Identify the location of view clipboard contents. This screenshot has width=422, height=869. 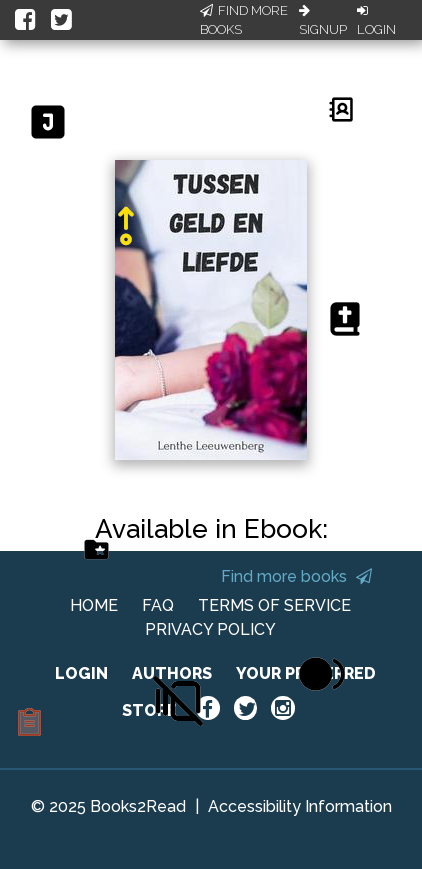
(29, 722).